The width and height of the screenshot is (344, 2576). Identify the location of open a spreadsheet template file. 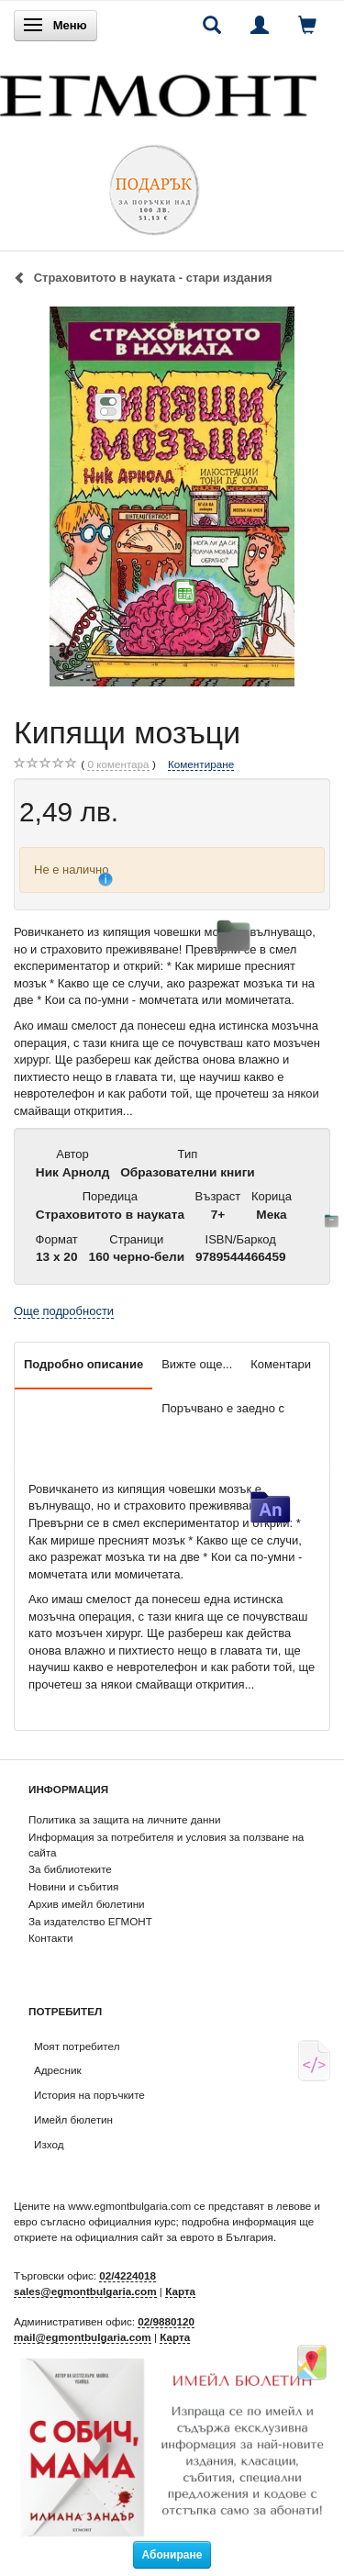
(184, 591).